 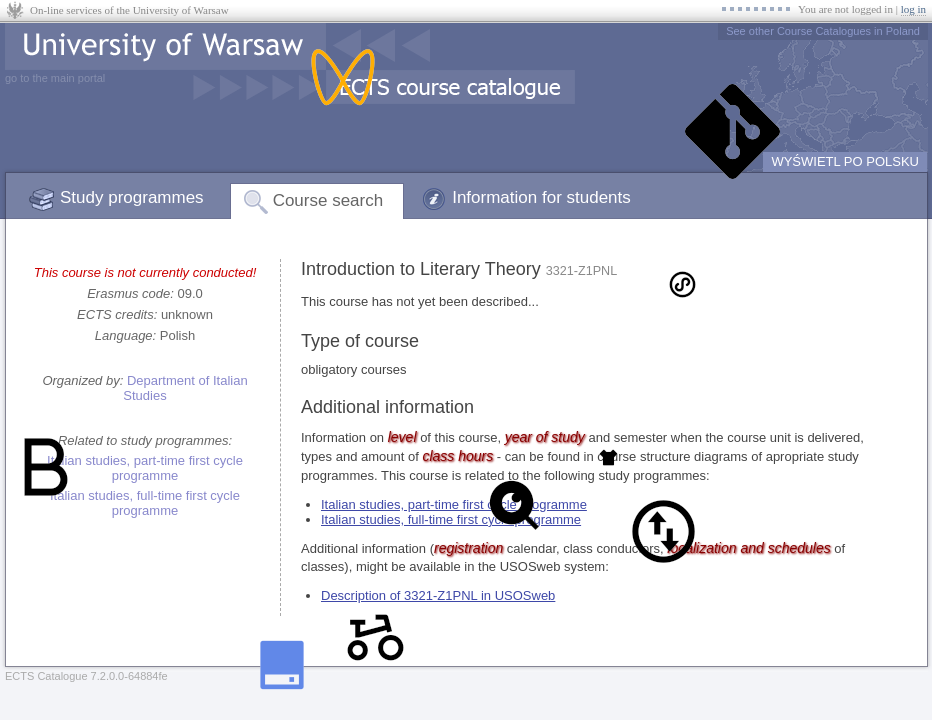 I want to click on search with visual recognition, so click(x=514, y=505).